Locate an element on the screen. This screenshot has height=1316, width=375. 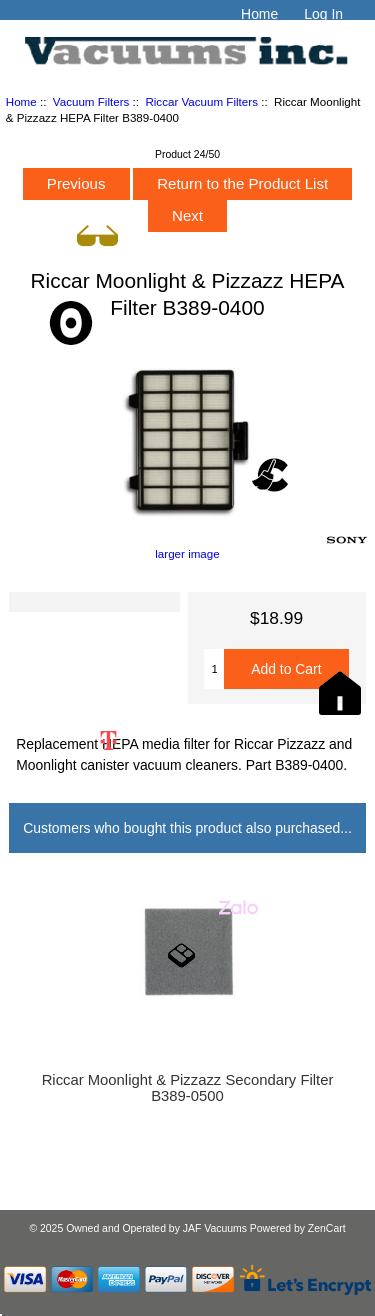
deutsche telekom company logo is located at coordinates (108, 740).